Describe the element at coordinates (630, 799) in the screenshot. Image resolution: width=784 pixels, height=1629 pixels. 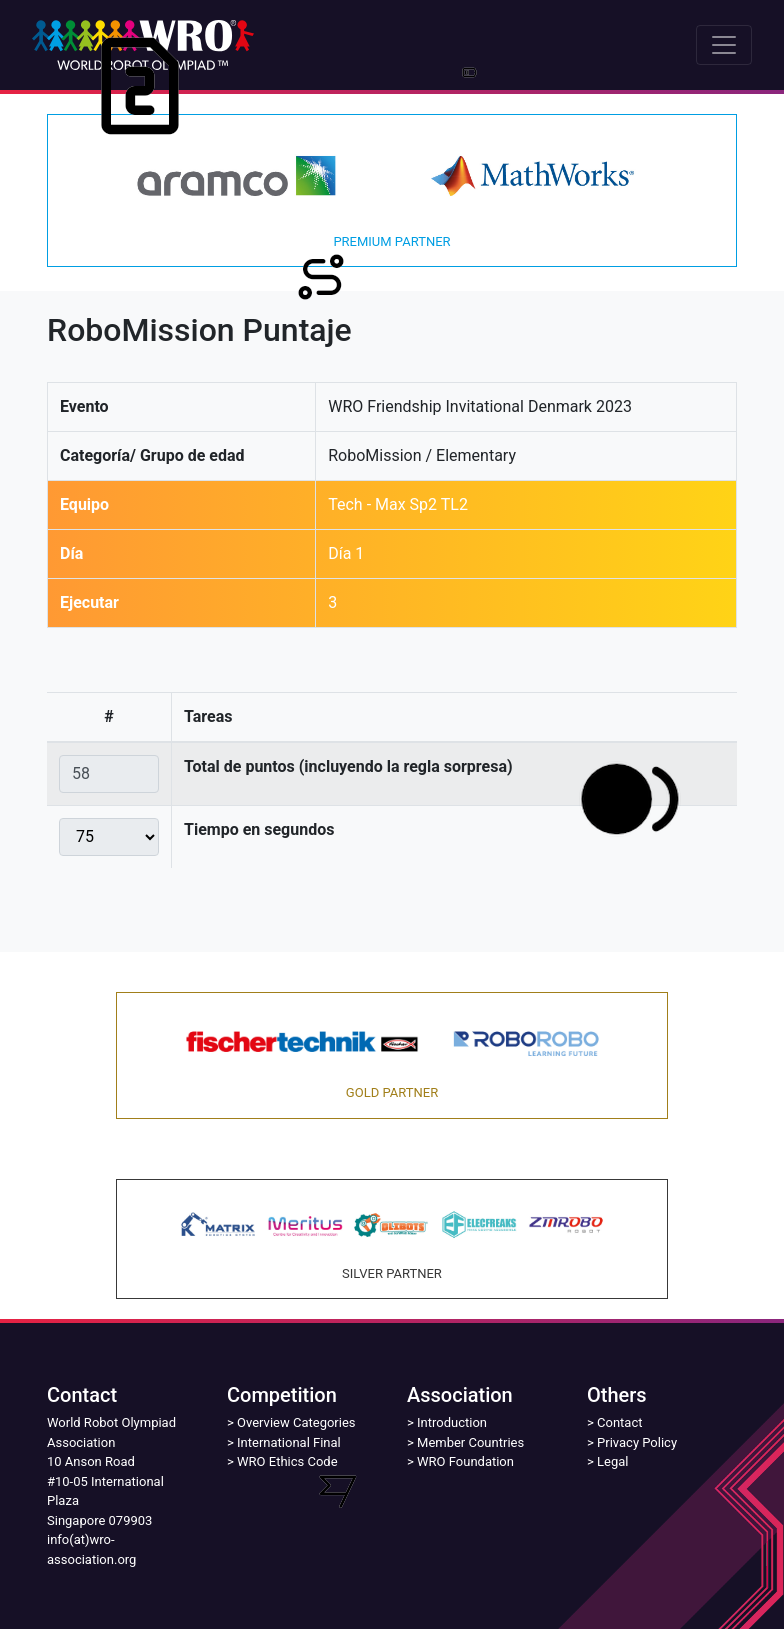
I see `indicates active recording or live broadcast` at that location.